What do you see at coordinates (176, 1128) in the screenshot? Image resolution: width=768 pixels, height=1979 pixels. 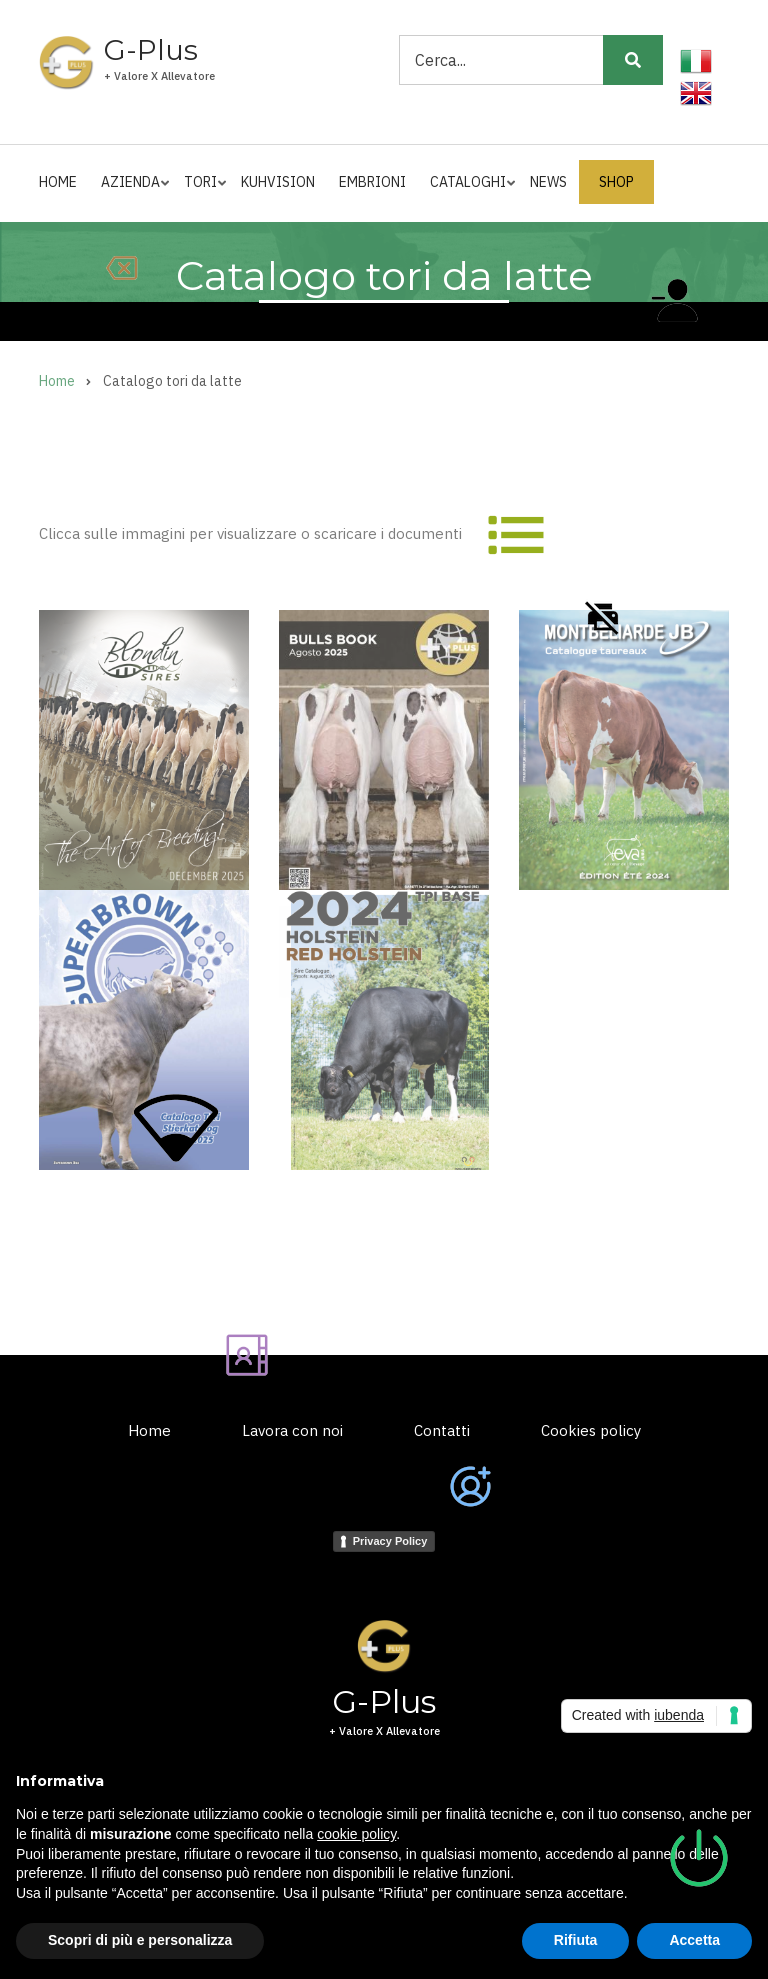 I see `indicates weak wifi signal strength` at bounding box center [176, 1128].